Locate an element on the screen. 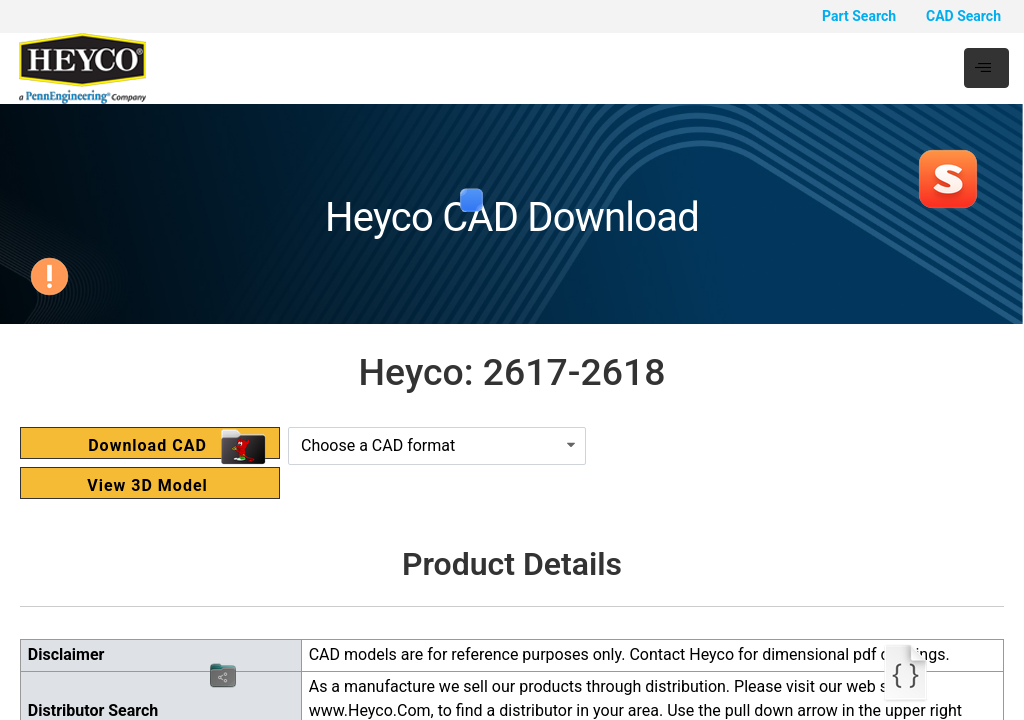  access your public shared folder is located at coordinates (223, 675).